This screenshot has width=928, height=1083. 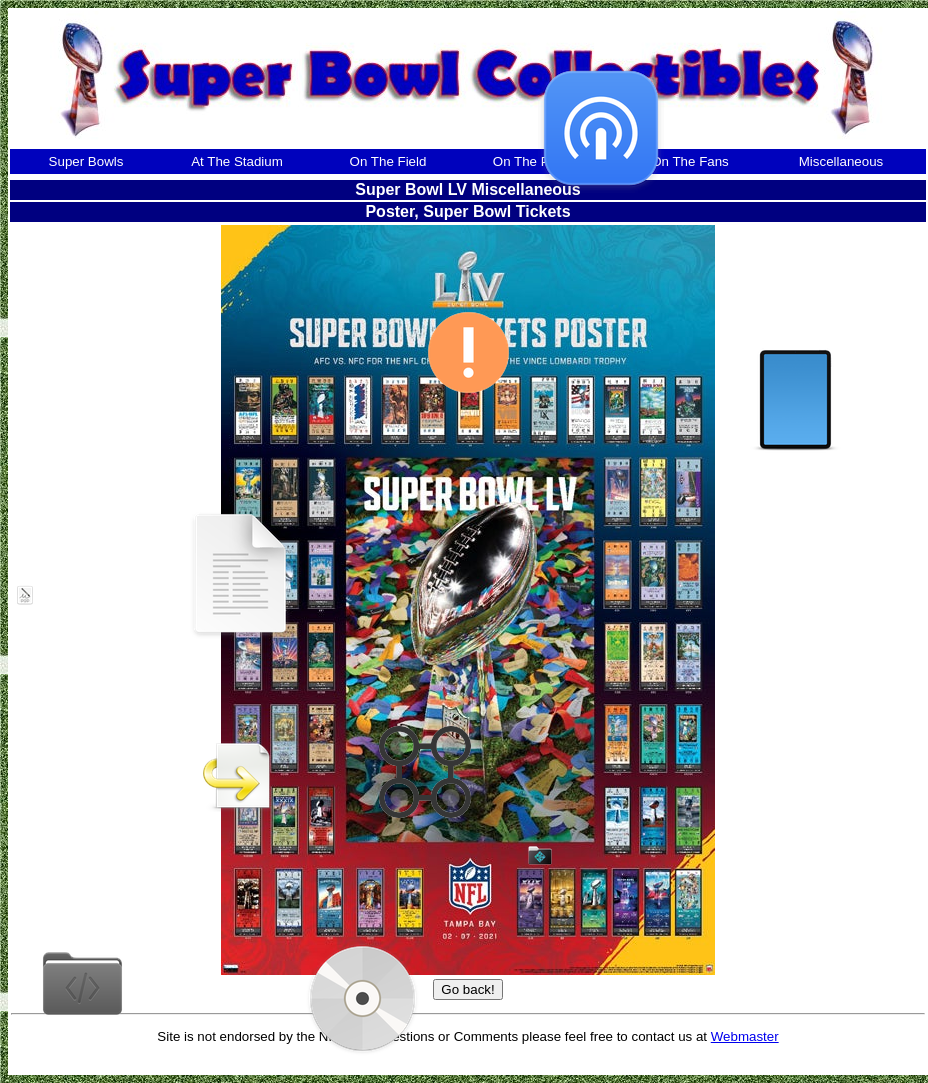 I want to click on indicates locally modified file not yet staged for commit, so click(x=468, y=352).